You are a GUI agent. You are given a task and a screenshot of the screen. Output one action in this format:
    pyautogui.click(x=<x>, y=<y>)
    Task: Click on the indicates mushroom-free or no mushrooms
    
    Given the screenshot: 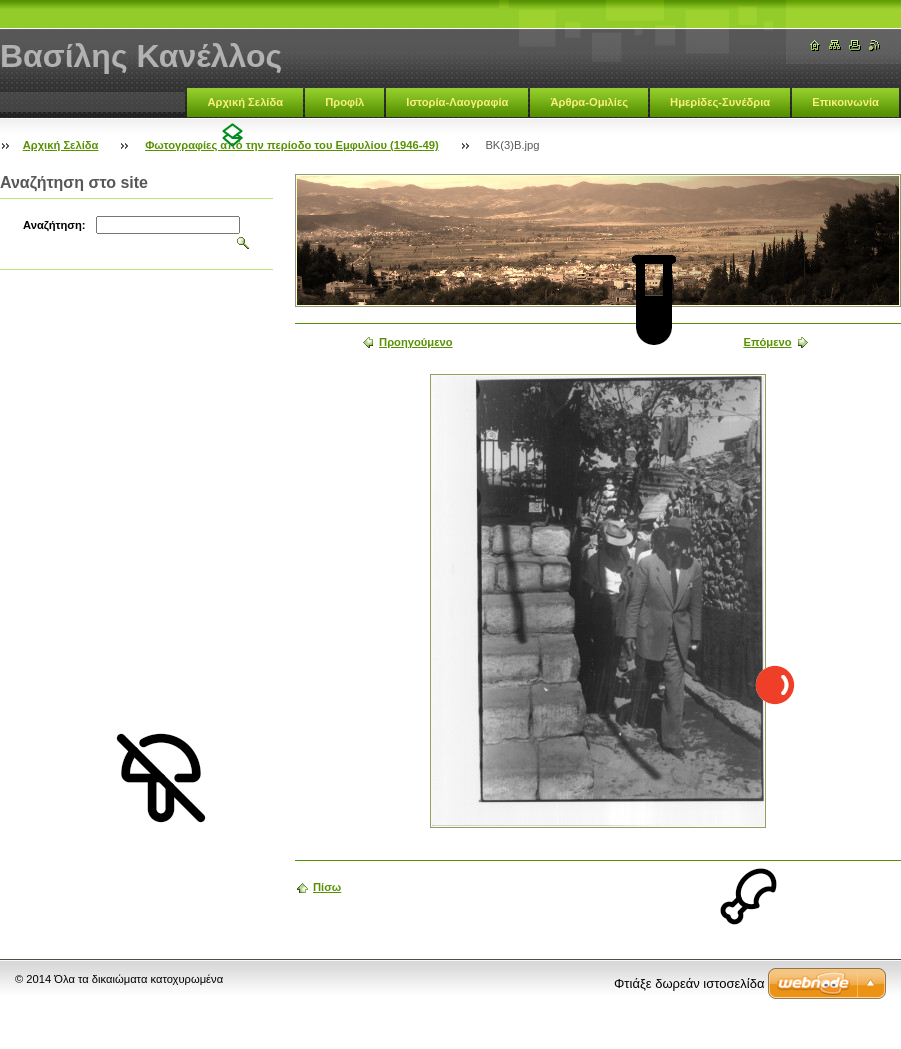 What is the action you would take?
    pyautogui.click(x=161, y=778)
    